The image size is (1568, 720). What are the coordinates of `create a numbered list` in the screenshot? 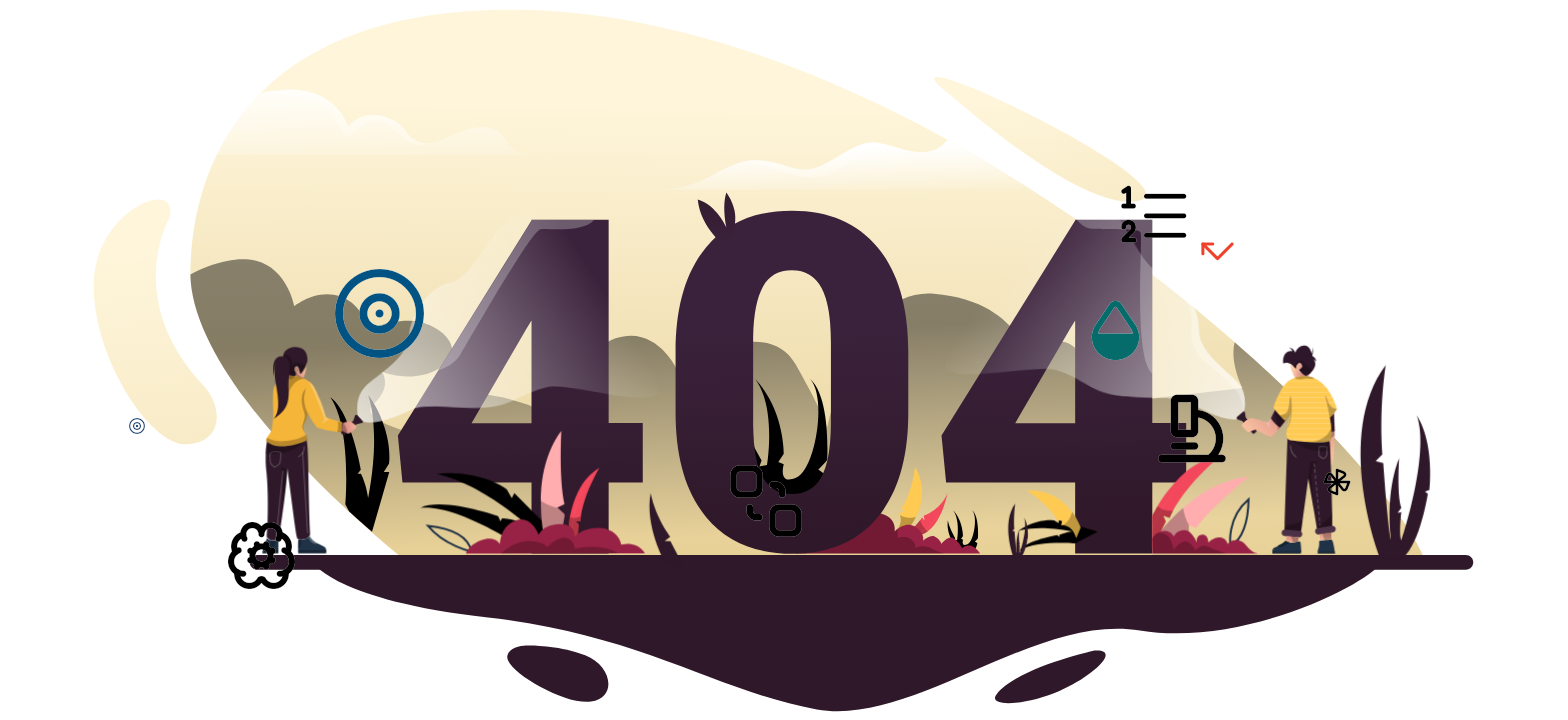 It's located at (1157, 215).